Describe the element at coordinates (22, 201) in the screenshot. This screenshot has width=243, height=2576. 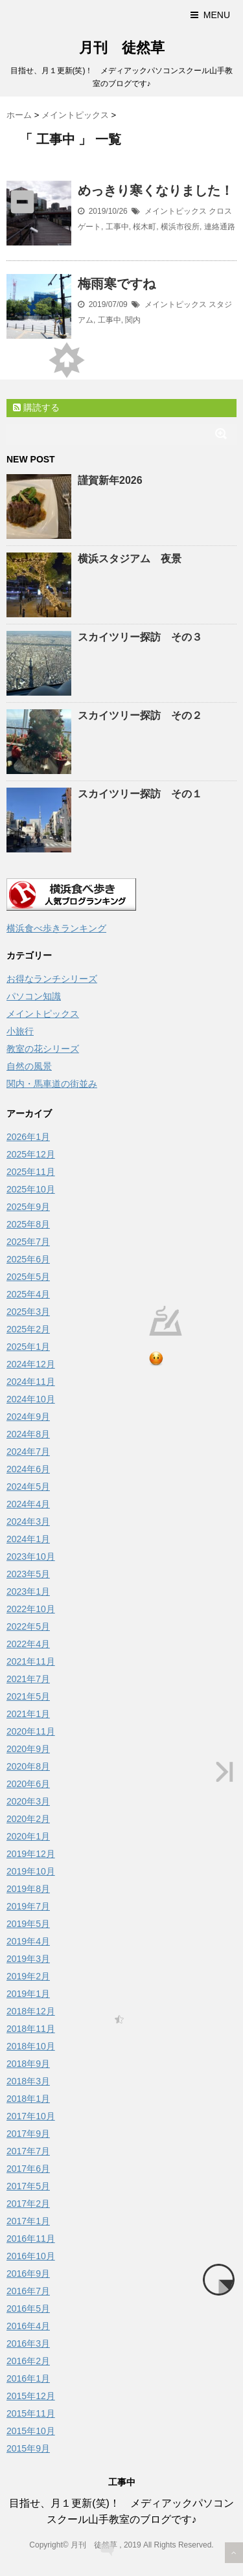
I see `zoom out to see more content` at that location.